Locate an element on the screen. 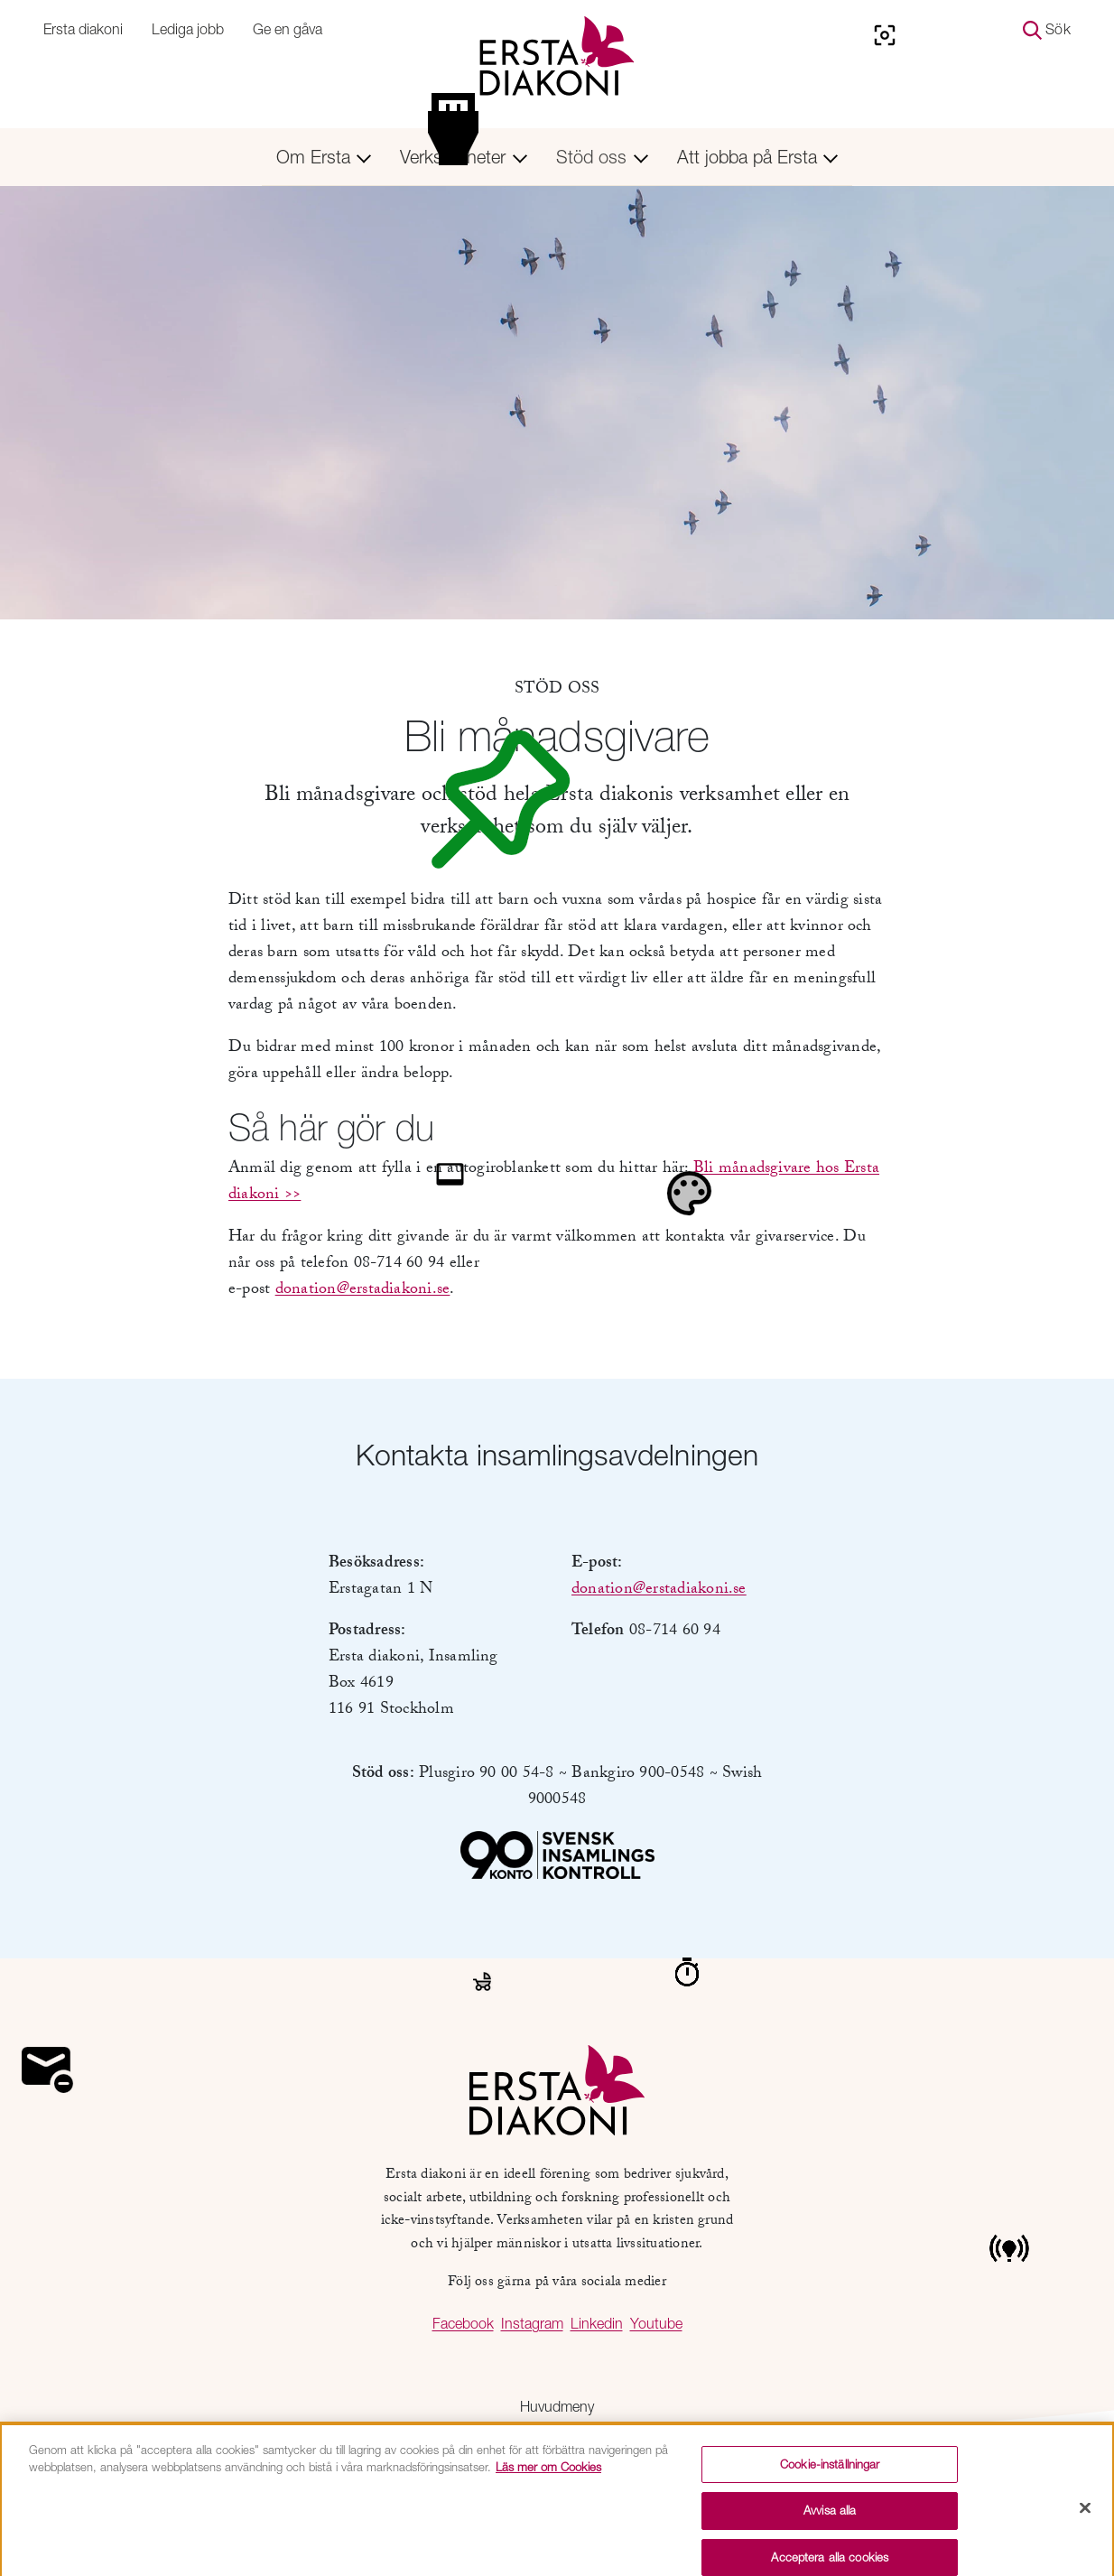 The width and height of the screenshot is (1114, 2576). access live predictions or real-time insights is located at coordinates (1009, 2248).